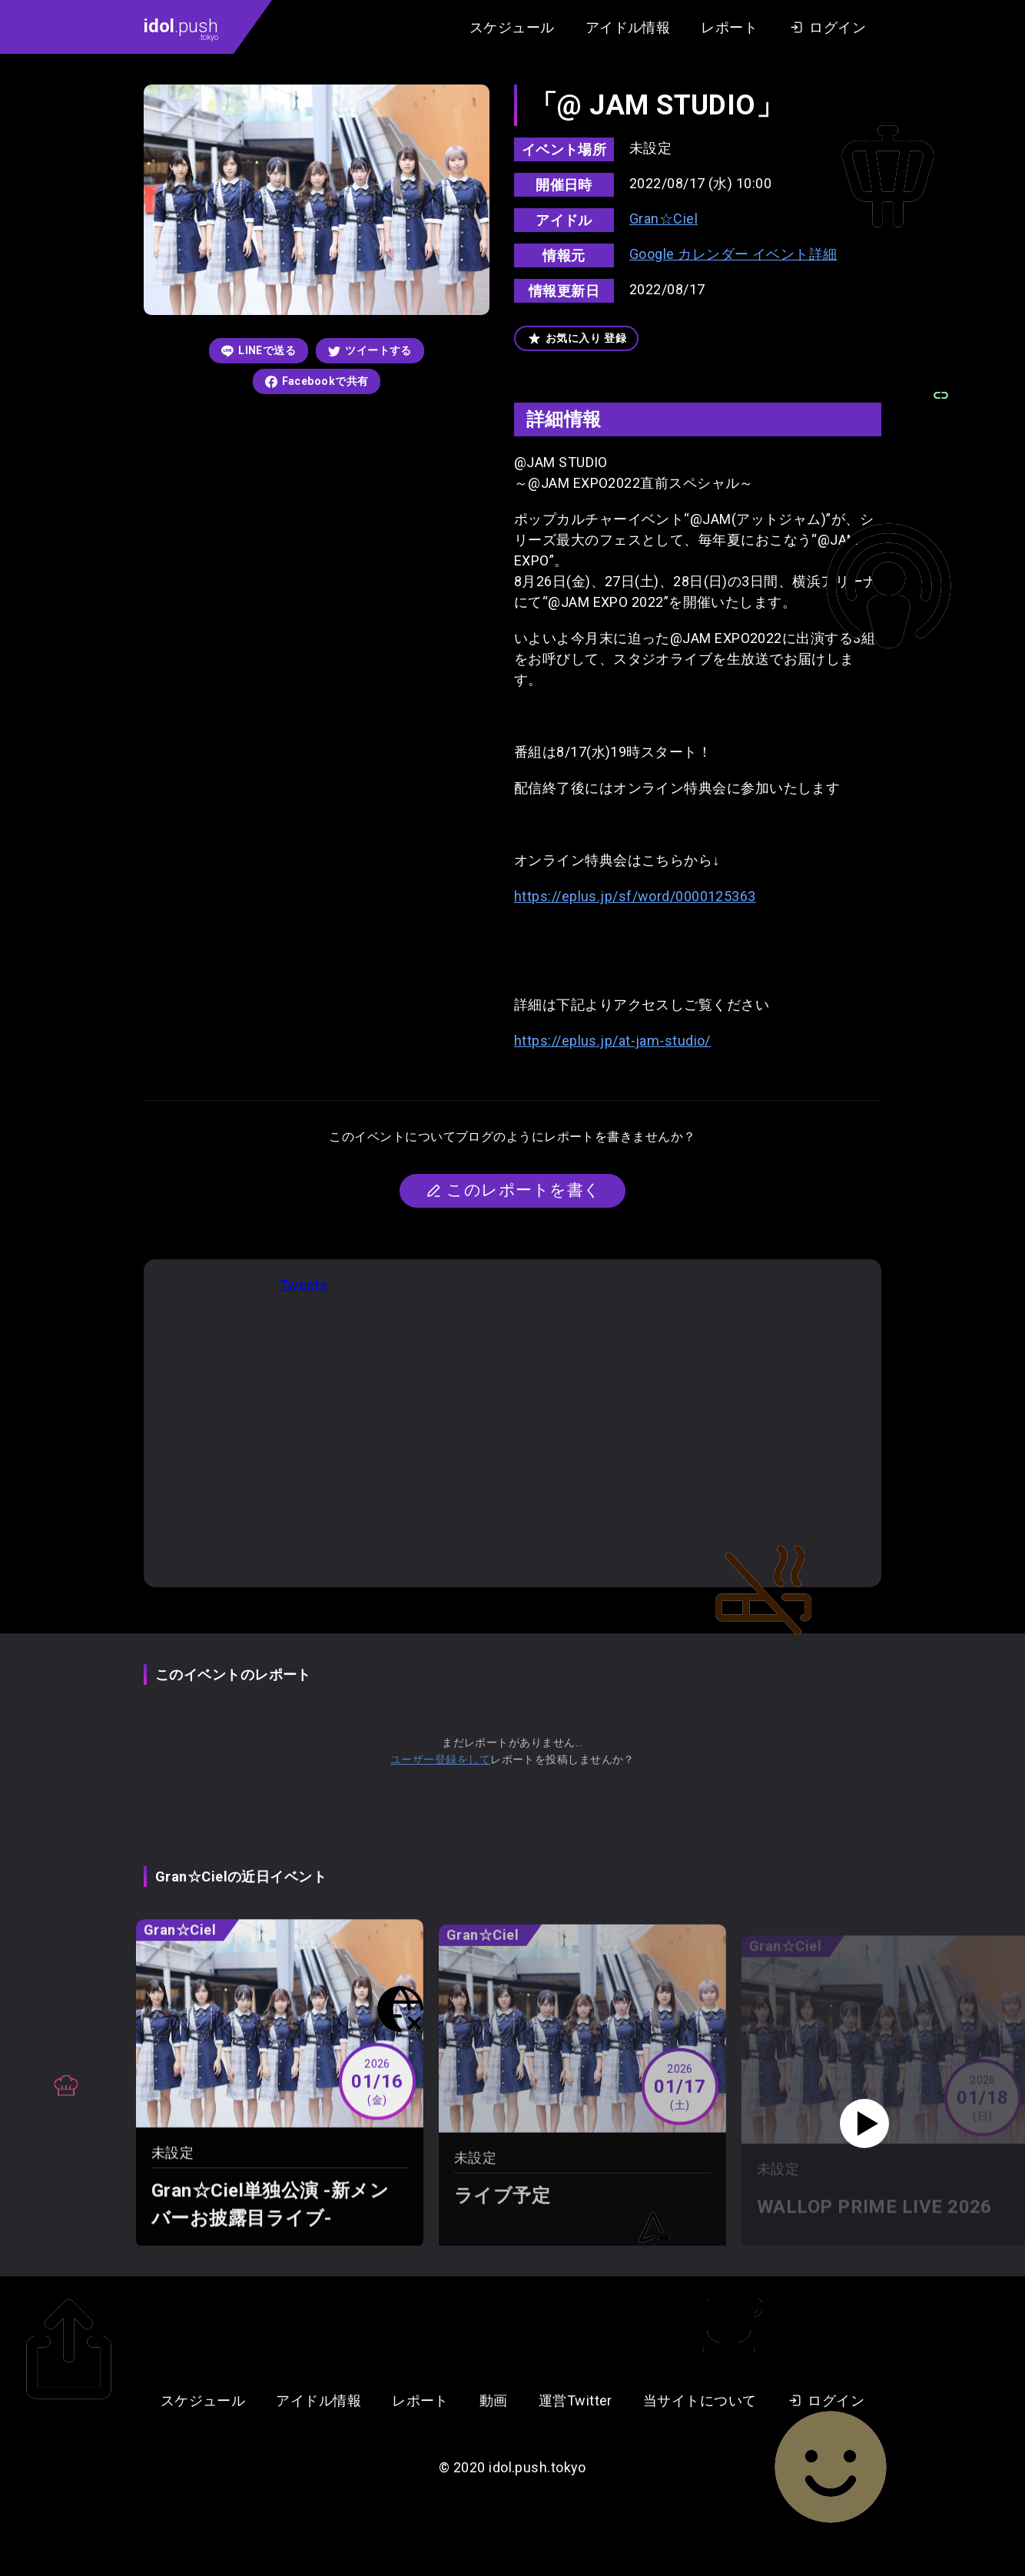 This screenshot has height=2576, width=1025. Describe the element at coordinates (66, 2086) in the screenshot. I see `browse cooking or recipe content` at that location.